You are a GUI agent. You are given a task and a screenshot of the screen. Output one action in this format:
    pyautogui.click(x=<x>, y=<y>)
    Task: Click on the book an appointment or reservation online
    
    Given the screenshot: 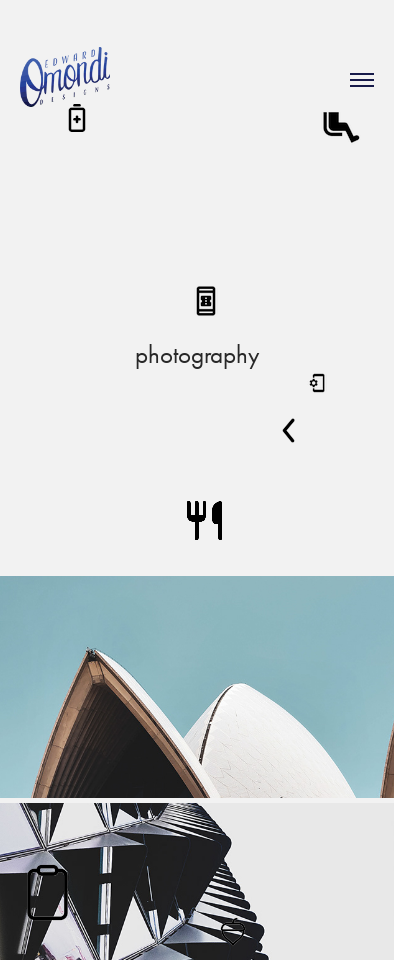 What is the action you would take?
    pyautogui.click(x=206, y=301)
    